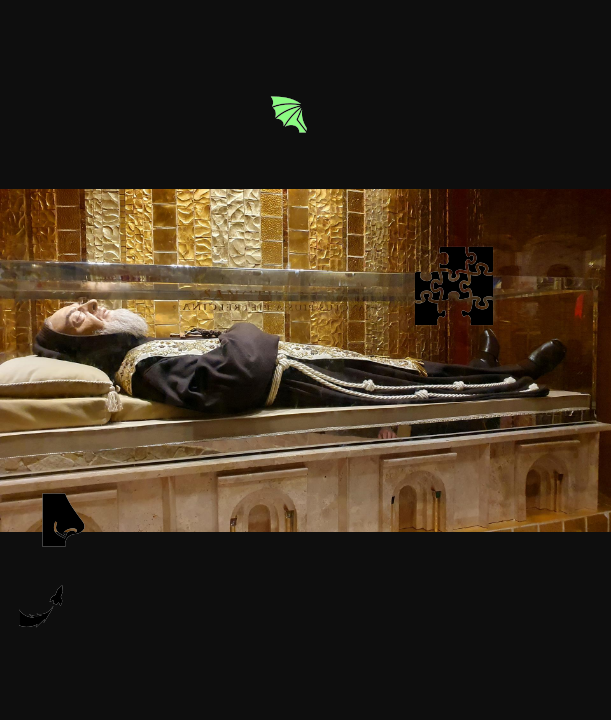 Image resolution: width=611 pixels, height=720 pixels. What do you see at coordinates (288, 114) in the screenshot?
I see `select bat or vampire character class` at bounding box center [288, 114].